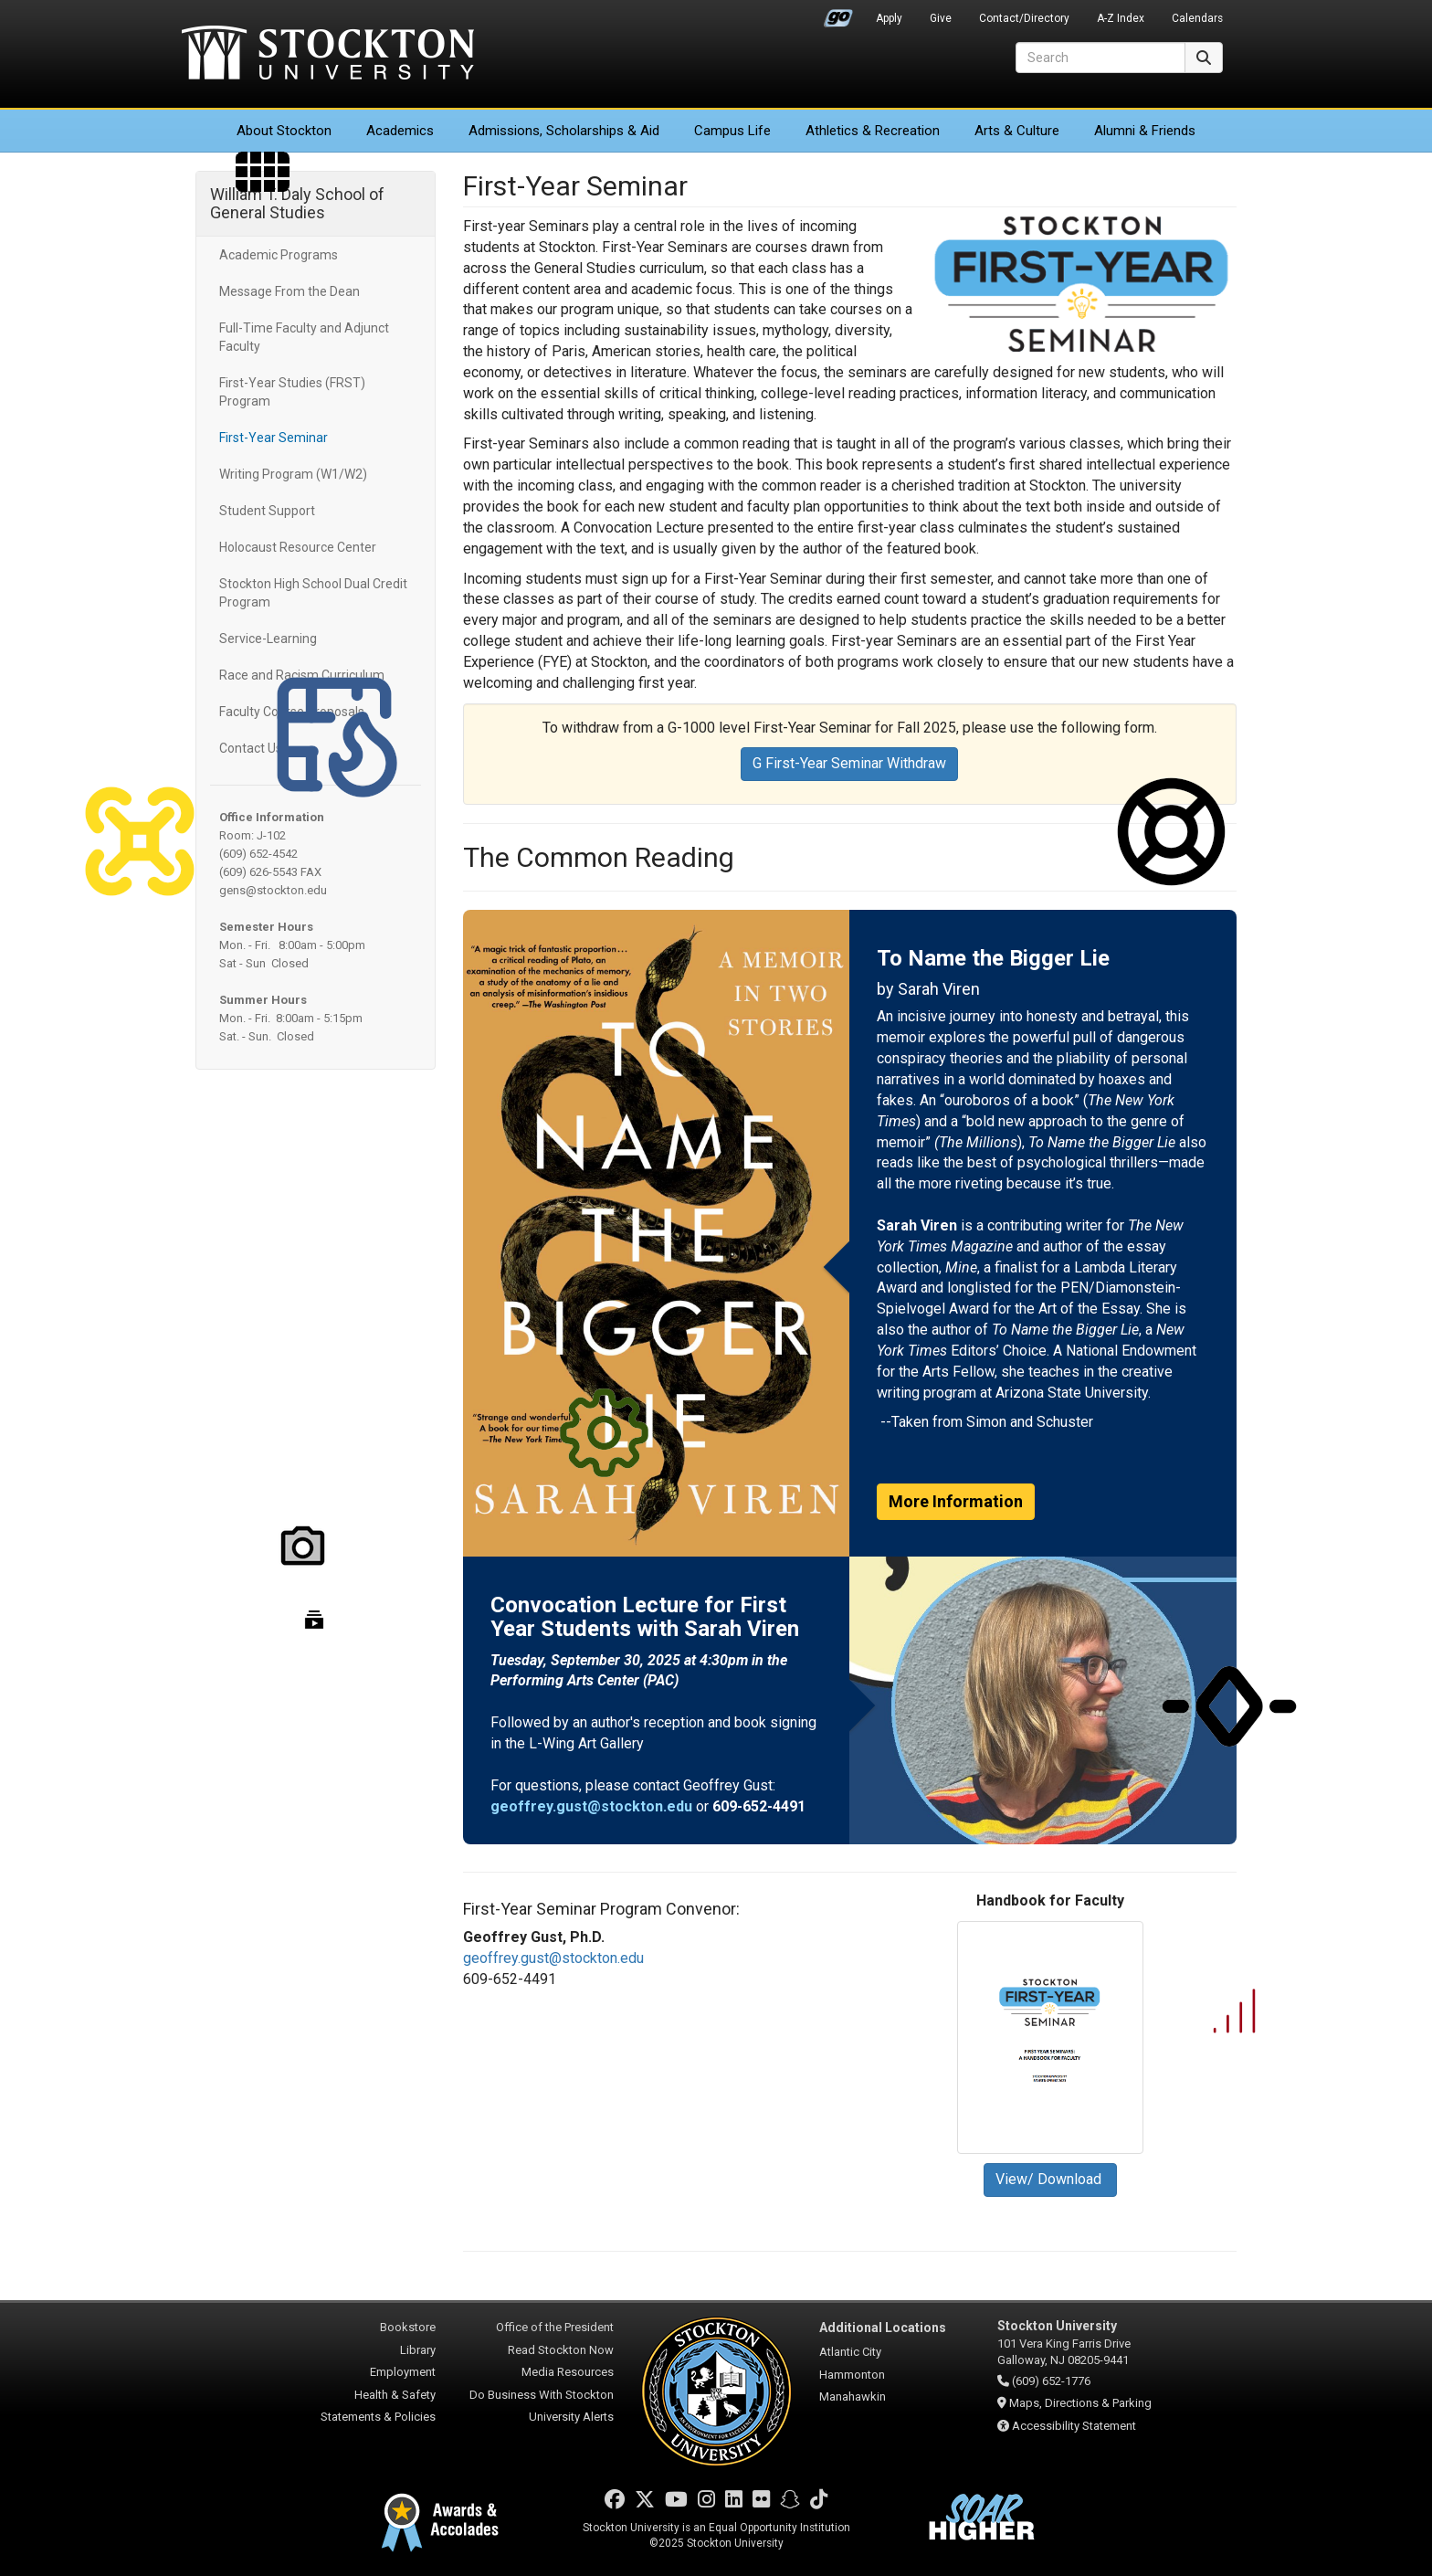  Describe the element at coordinates (314, 1620) in the screenshot. I see `view your subscriptions` at that location.